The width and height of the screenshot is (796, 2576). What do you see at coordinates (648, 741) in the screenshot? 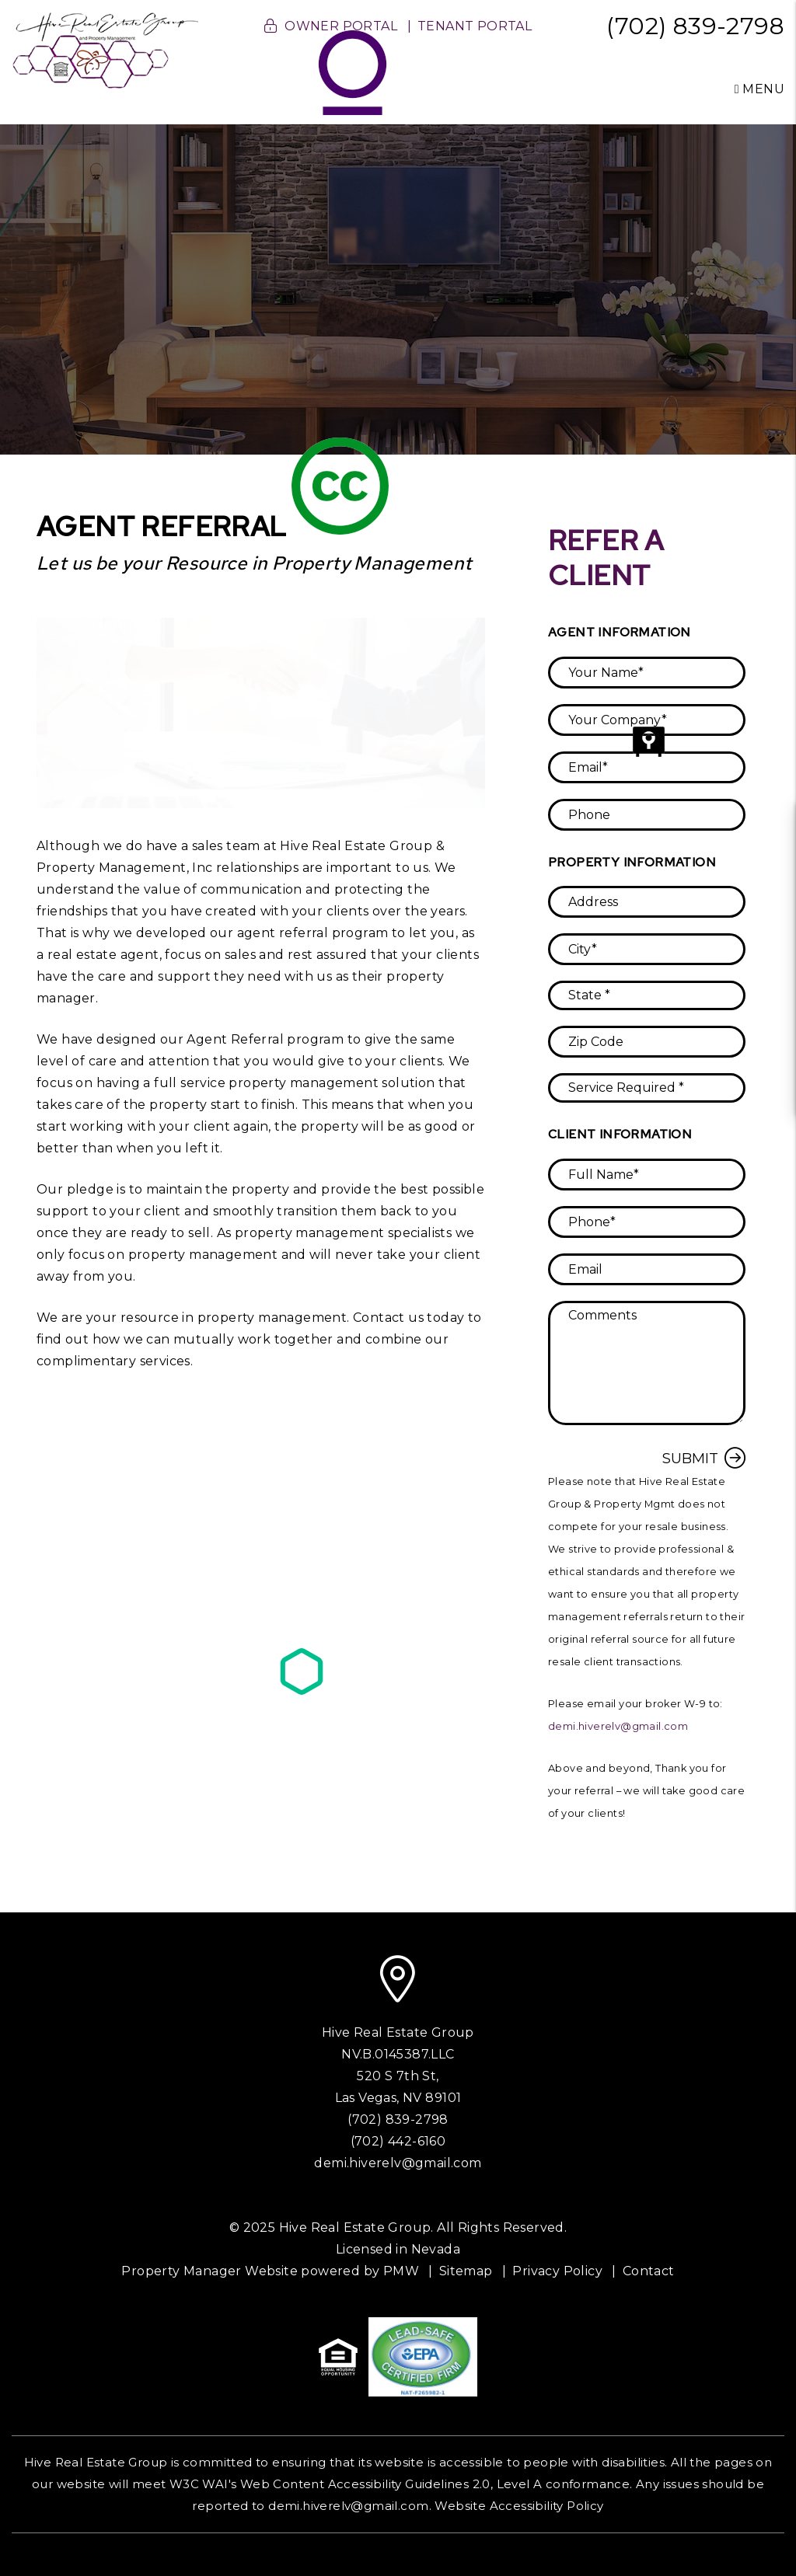
I see `access secure storage or vault` at bounding box center [648, 741].